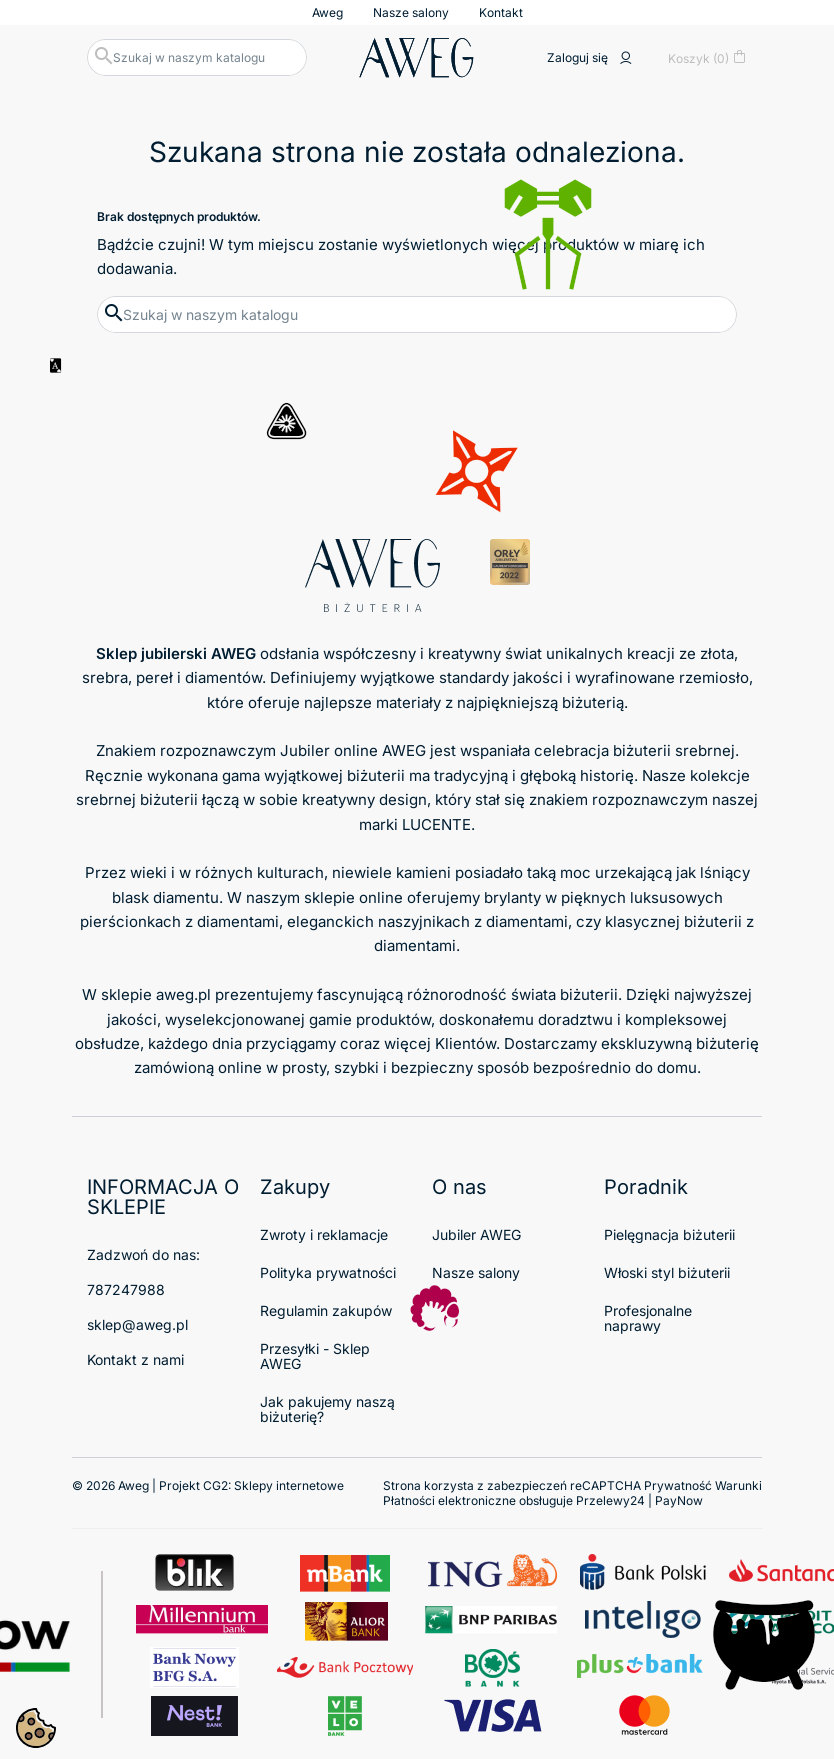  What do you see at coordinates (55, 365) in the screenshot?
I see `play a card game or solitaire` at bounding box center [55, 365].